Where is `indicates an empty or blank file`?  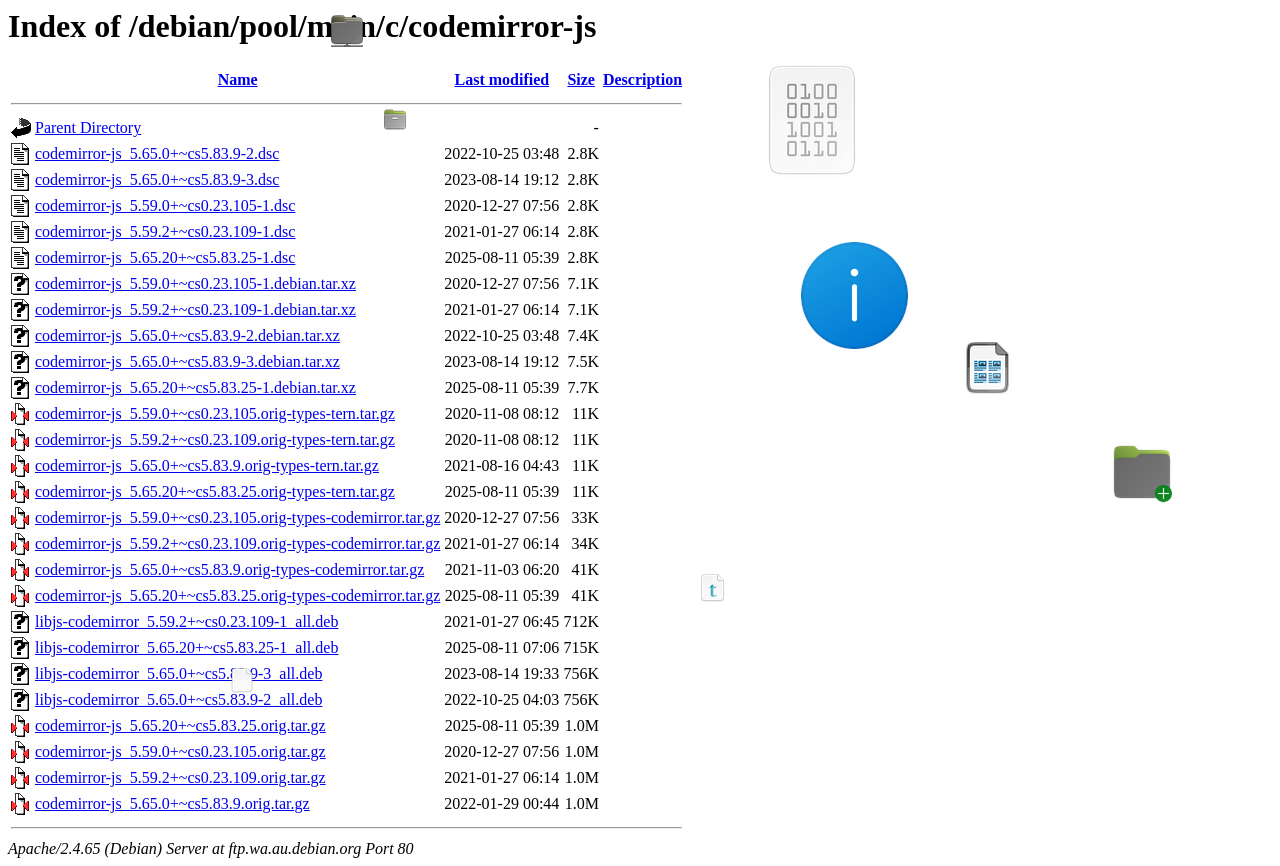 indicates an empty or blank file is located at coordinates (242, 680).